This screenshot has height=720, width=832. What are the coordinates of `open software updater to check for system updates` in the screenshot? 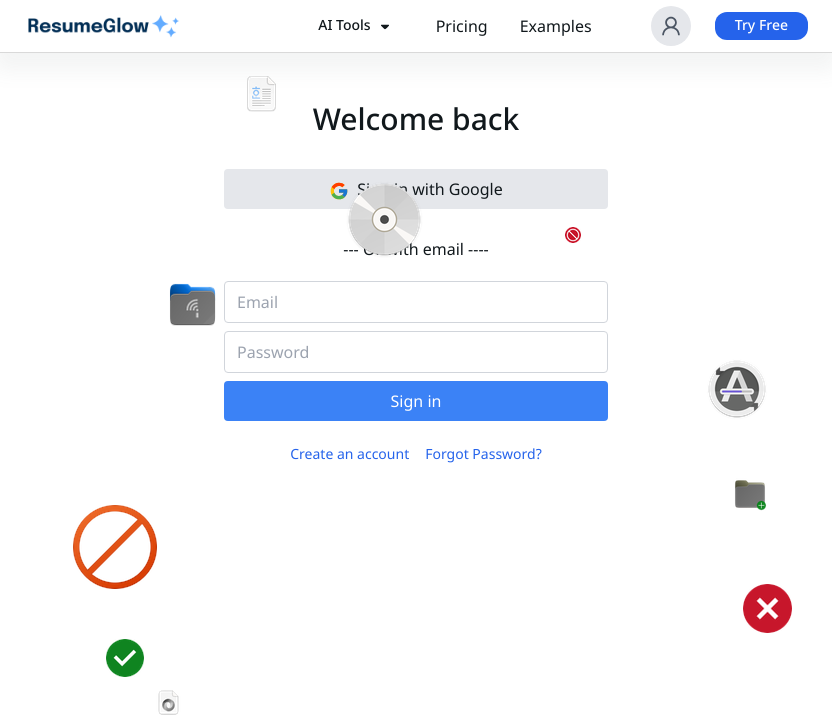 It's located at (737, 389).